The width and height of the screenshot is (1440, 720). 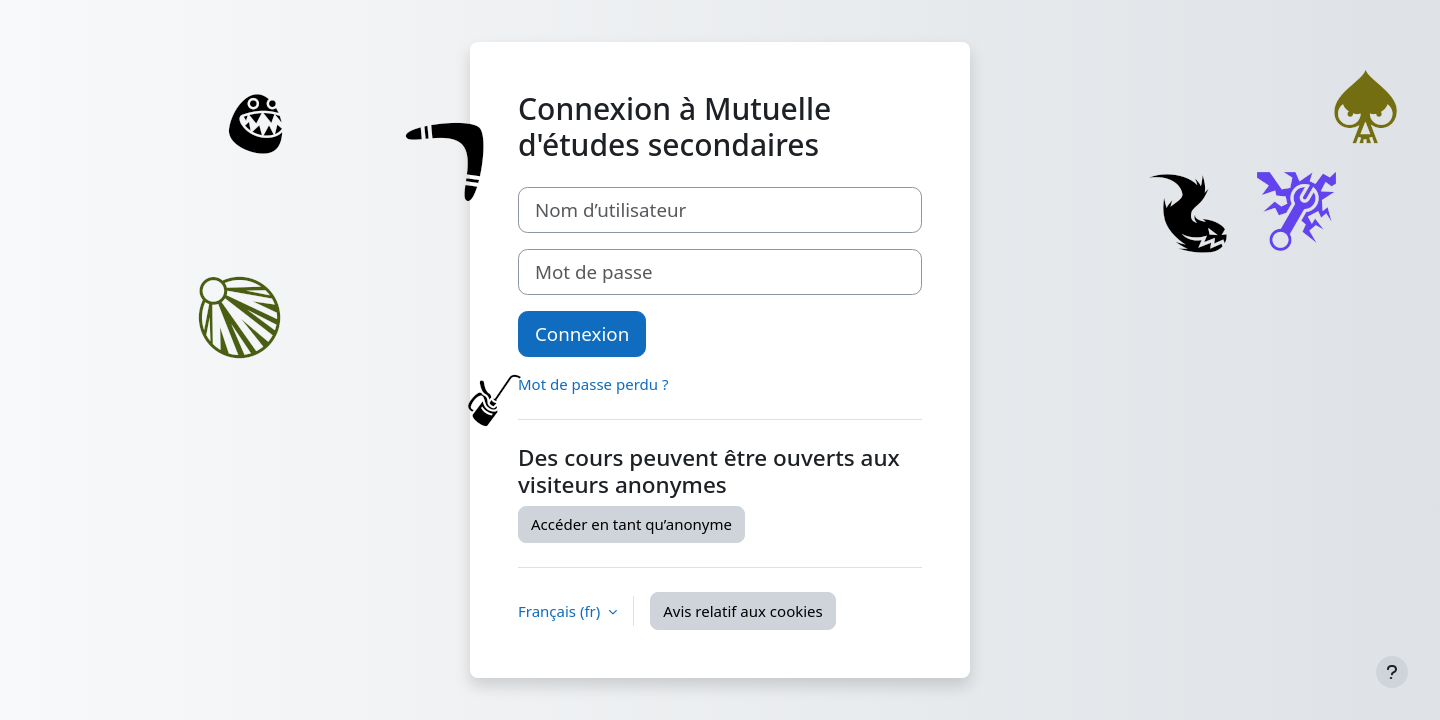 I want to click on boomerang weapon or tool in a game inventory, so click(x=444, y=161).